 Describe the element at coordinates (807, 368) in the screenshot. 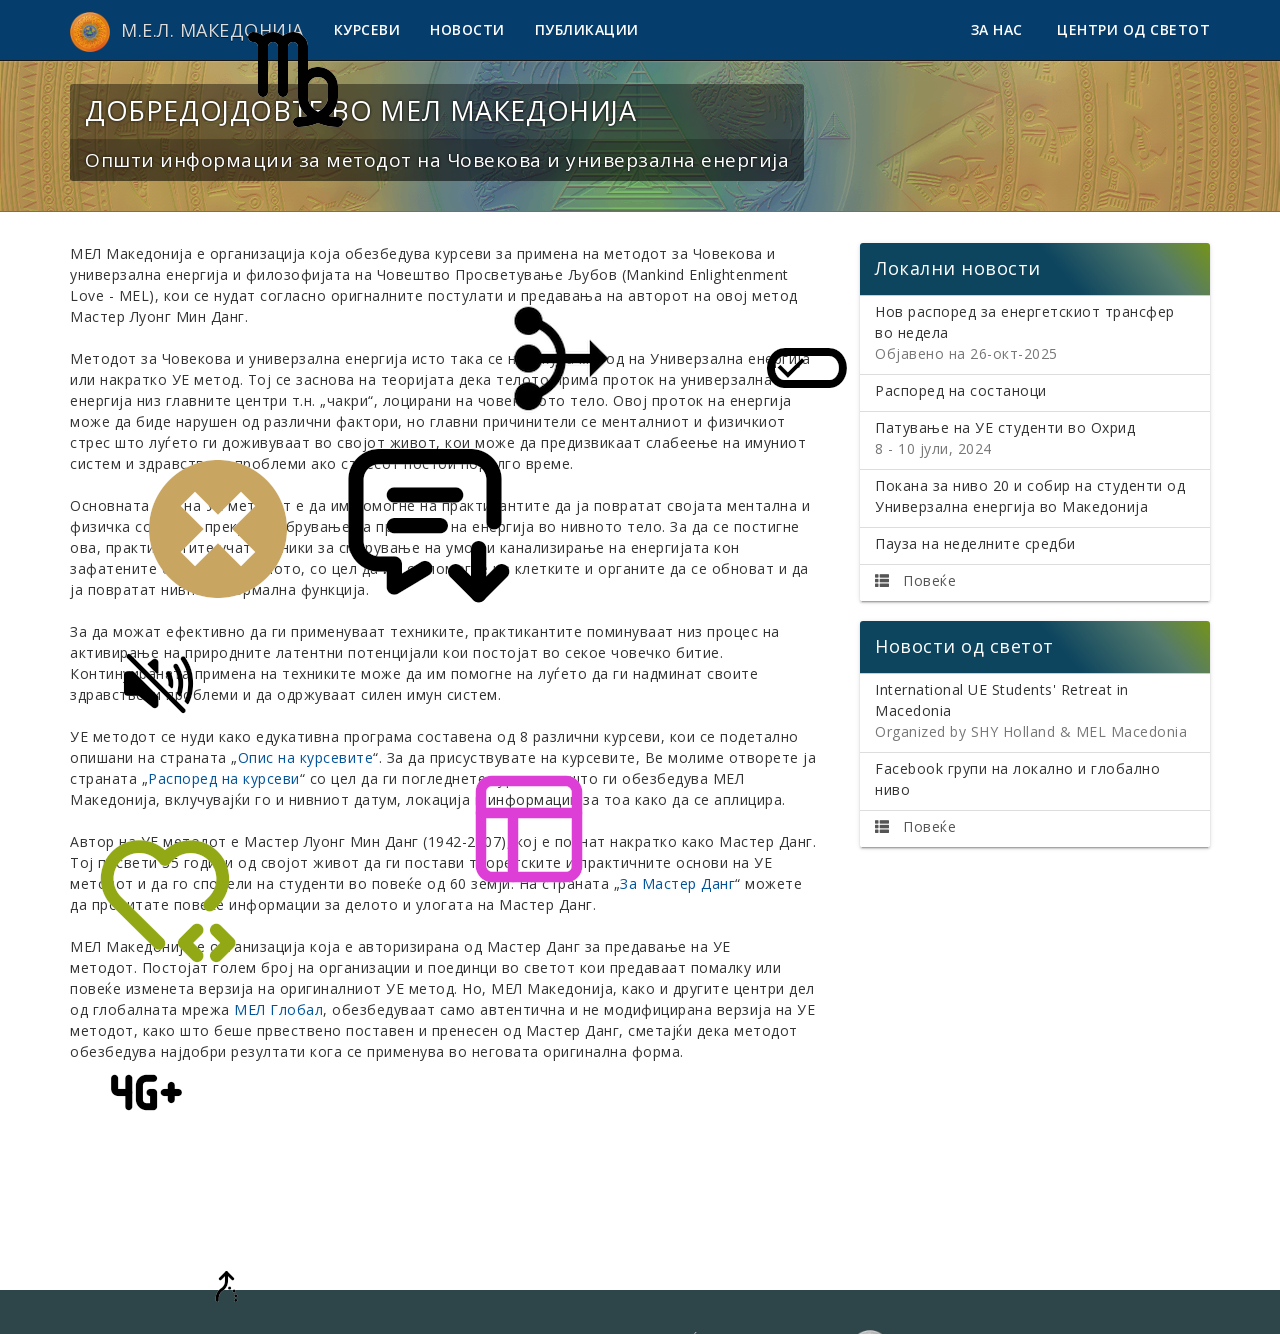

I see `edit or modify attribute settings` at that location.